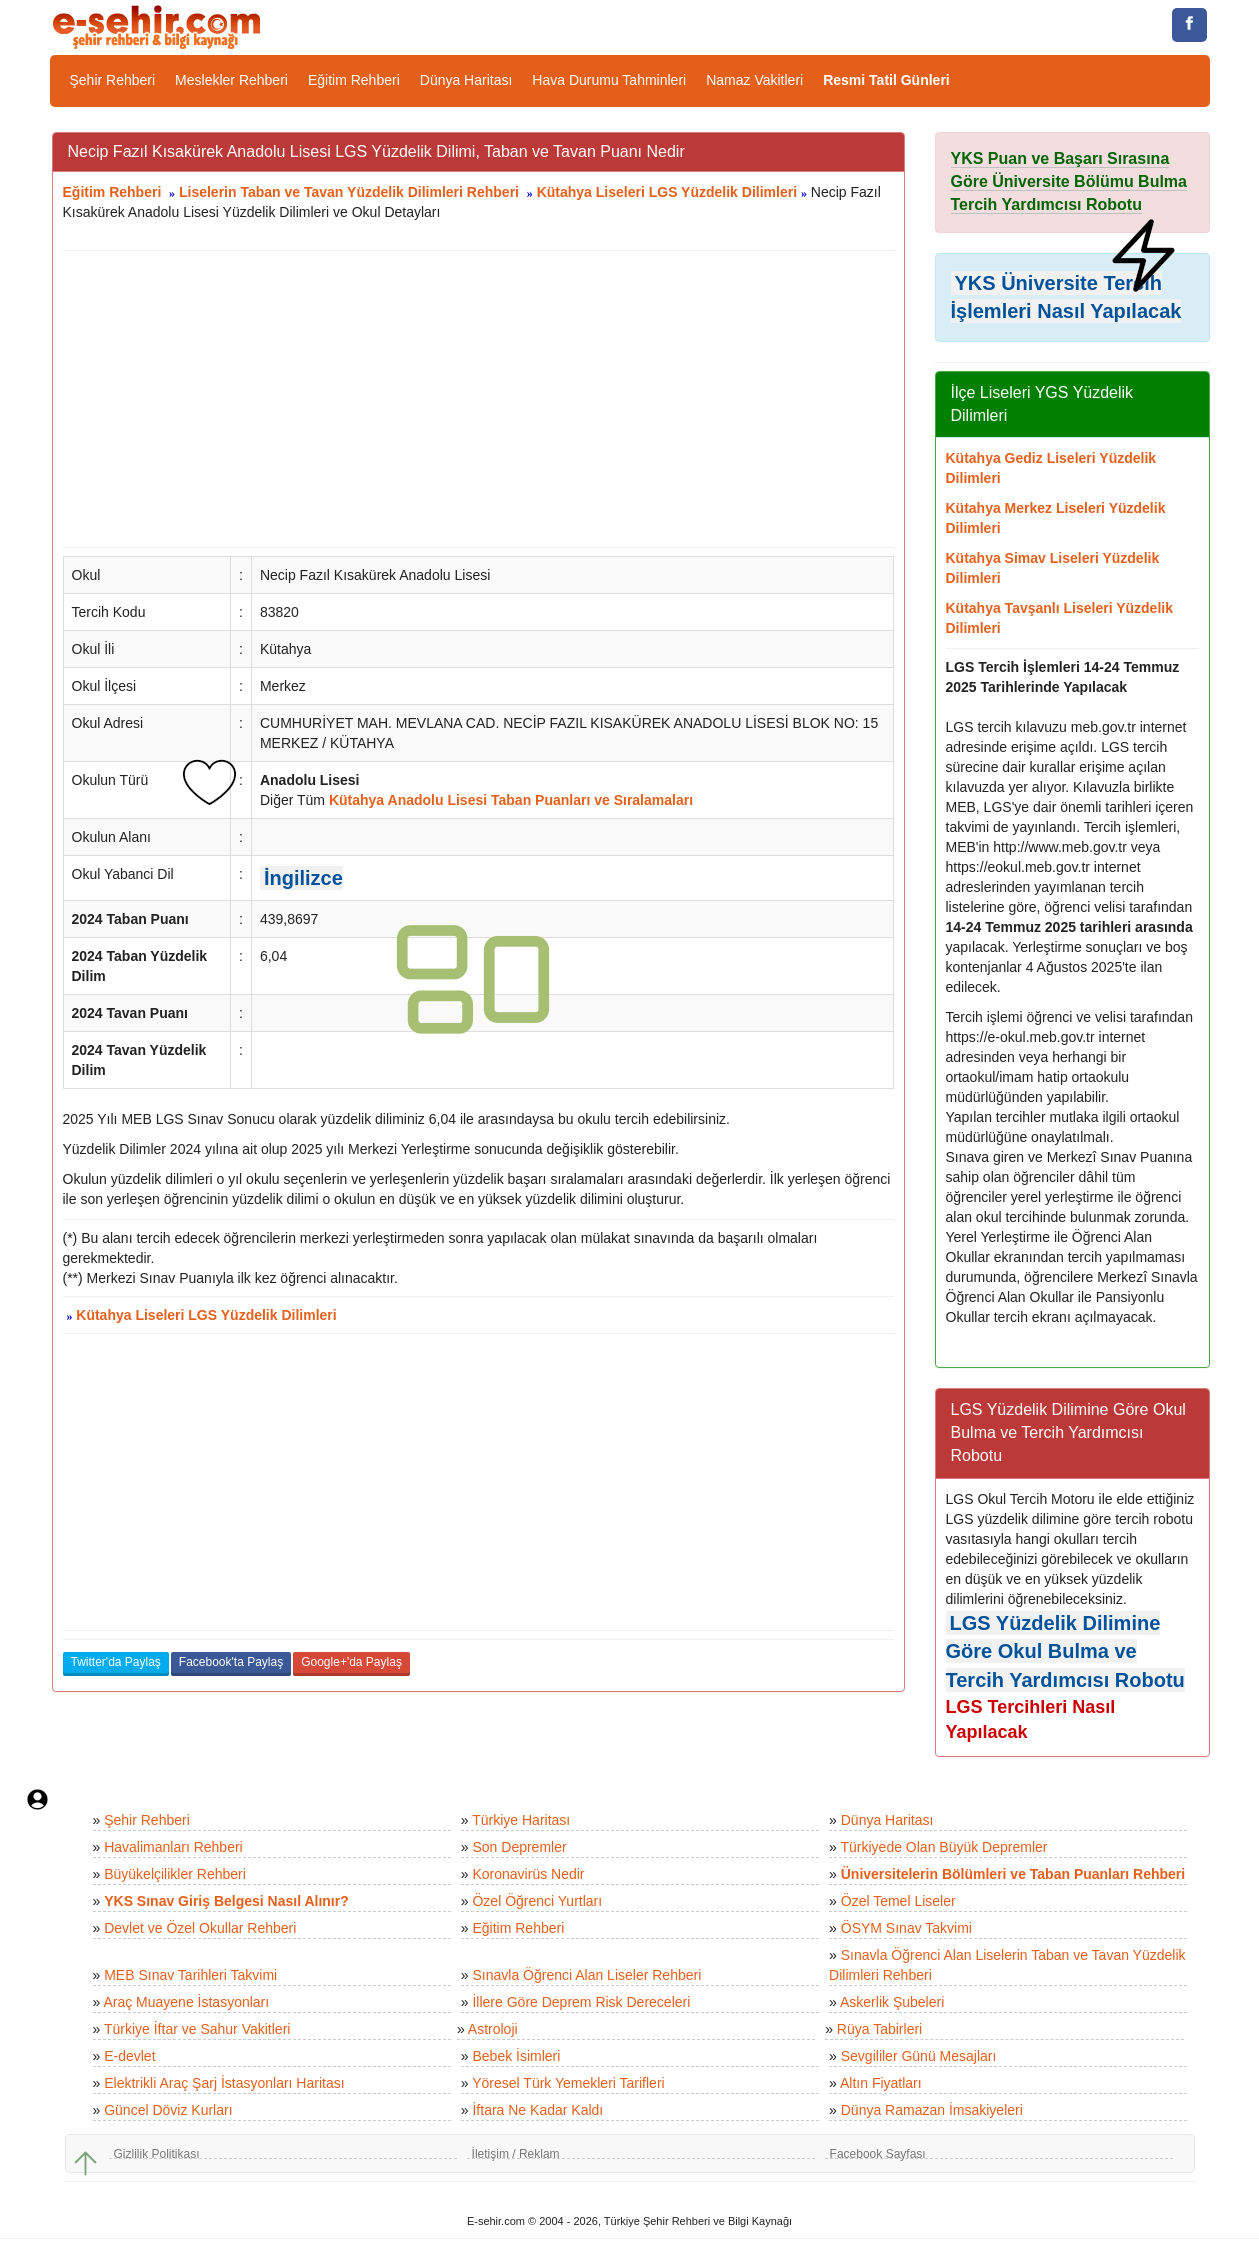  What do you see at coordinates (37, 1799) in the screenshot?
I see `view your profile` at bounding box center [37, 1799].